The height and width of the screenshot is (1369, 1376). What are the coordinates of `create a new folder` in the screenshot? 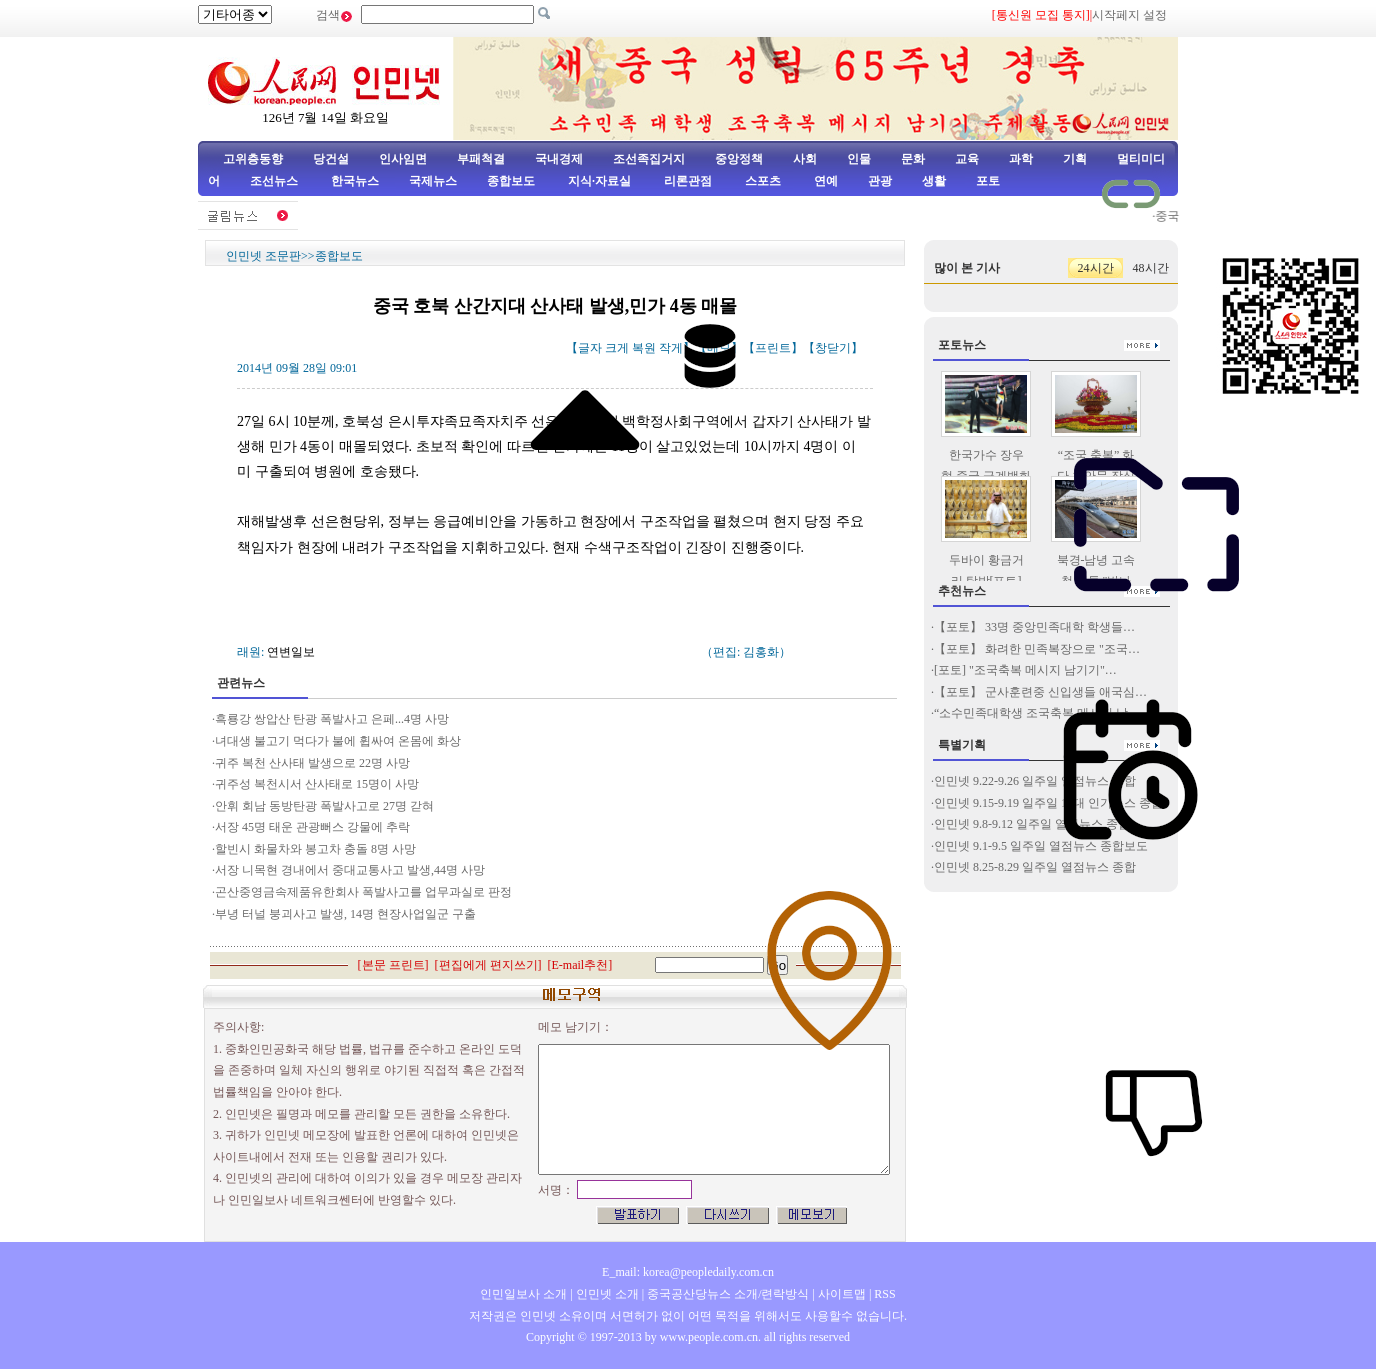 It's located at (1156, 521).